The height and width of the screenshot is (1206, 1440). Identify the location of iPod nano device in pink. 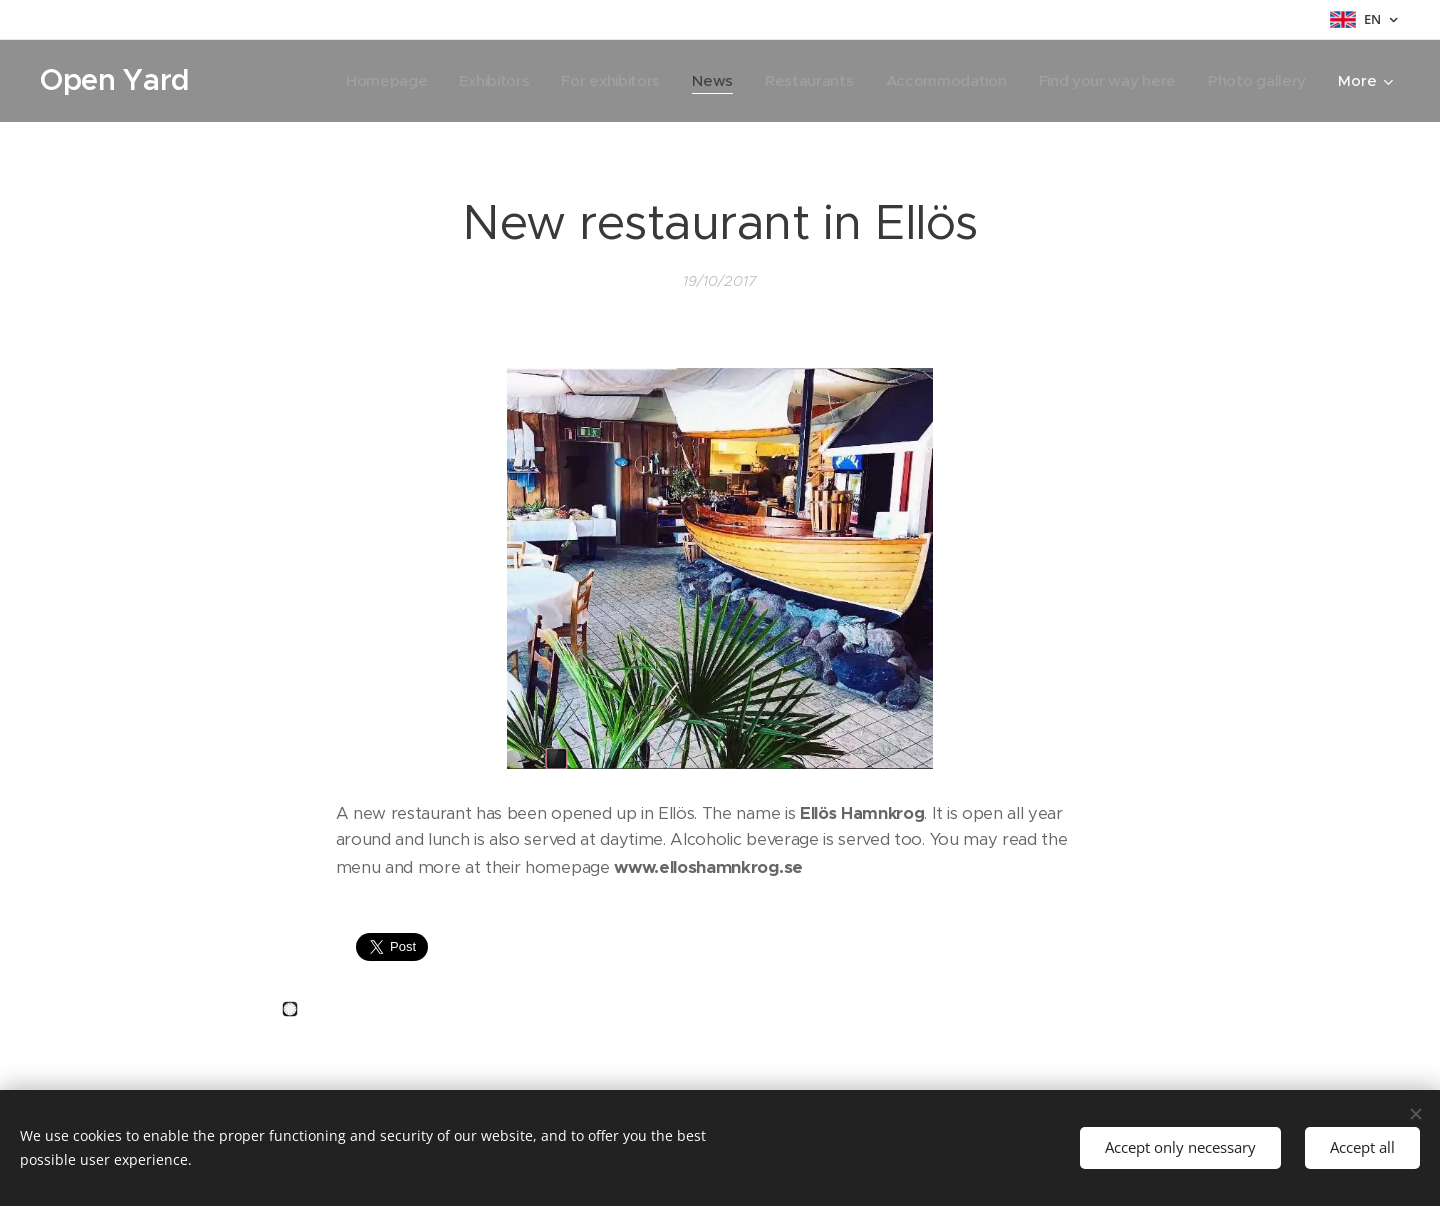
(556, 758).